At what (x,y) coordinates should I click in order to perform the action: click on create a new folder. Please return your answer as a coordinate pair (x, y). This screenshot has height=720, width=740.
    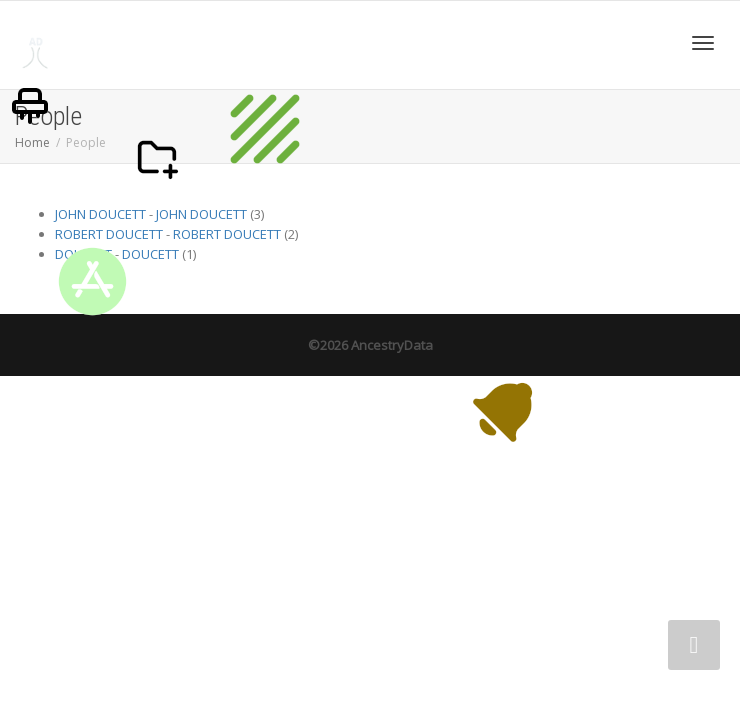
    Looking at the image, I should click on (157, 158).